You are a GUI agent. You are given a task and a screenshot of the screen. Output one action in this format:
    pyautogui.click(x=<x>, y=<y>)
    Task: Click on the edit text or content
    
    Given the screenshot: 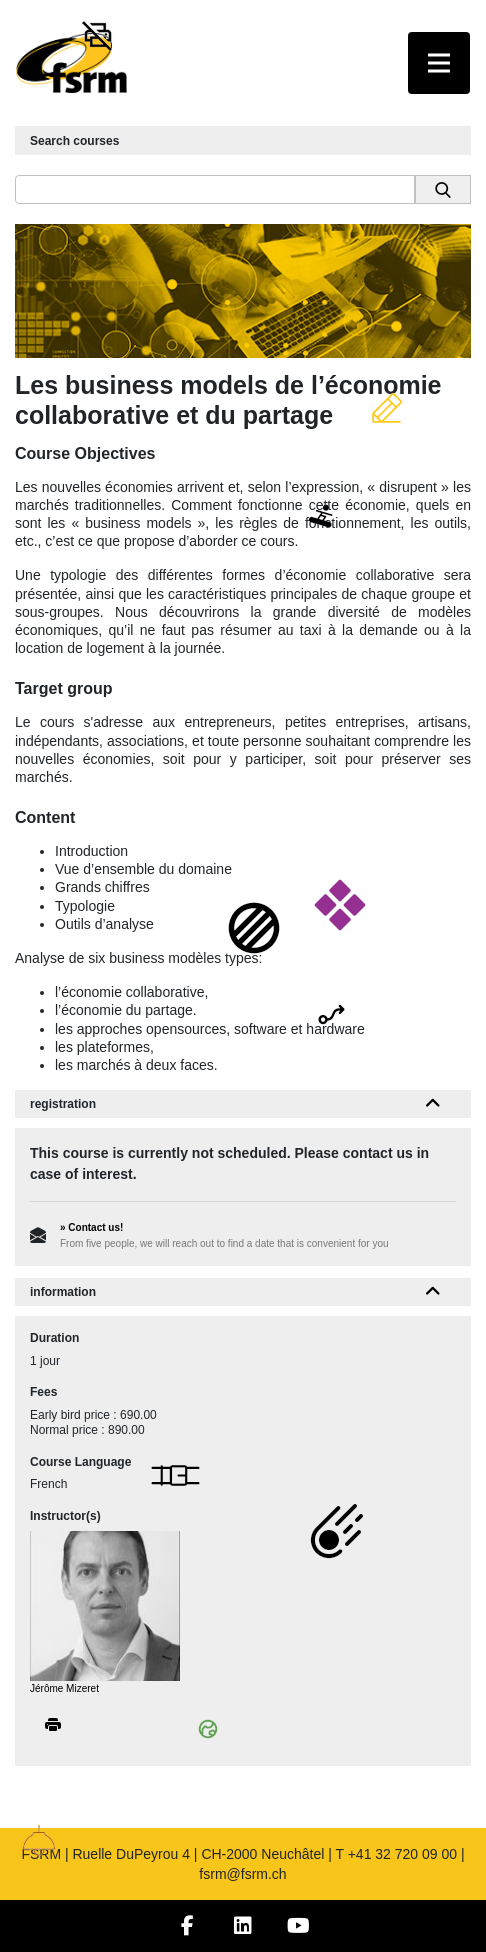 What is the action you would take?
    pyautogui.click(x=386, y=408)
    